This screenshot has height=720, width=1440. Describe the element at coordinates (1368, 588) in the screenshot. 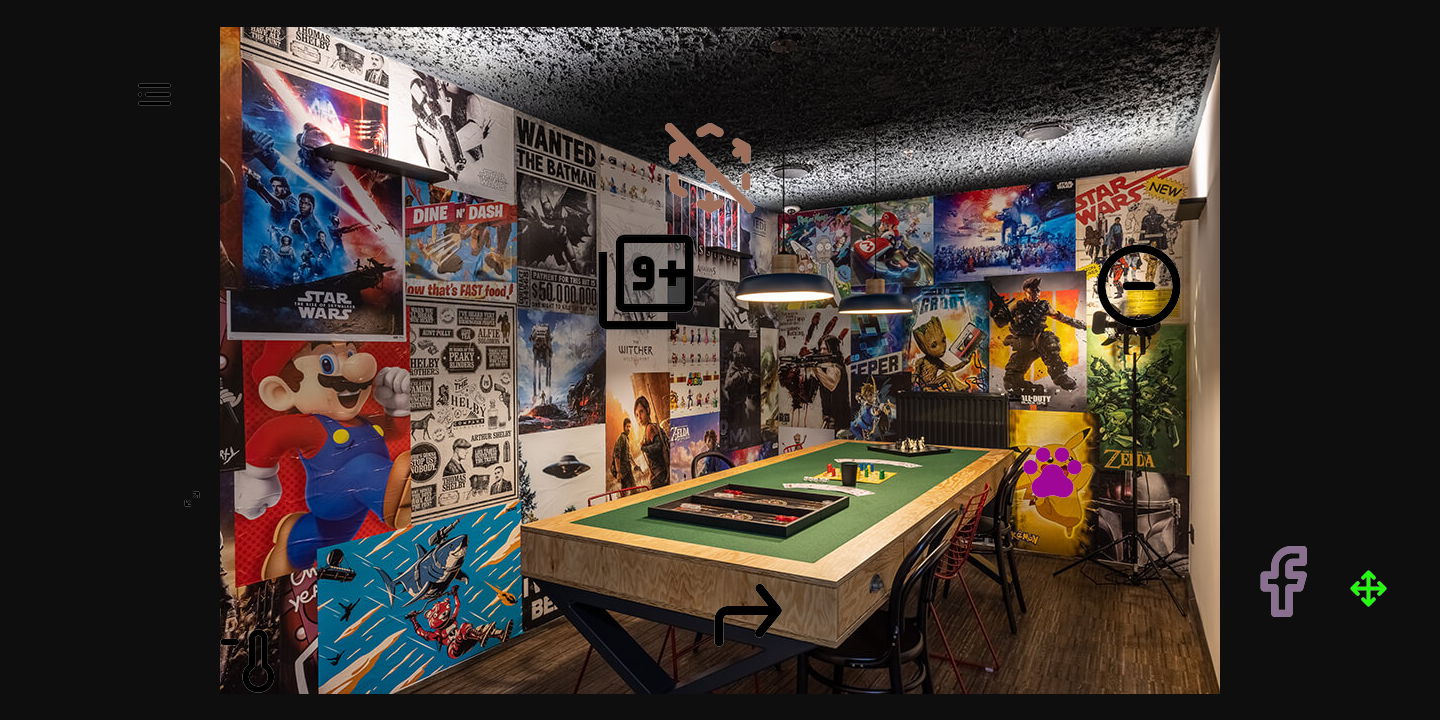

I see `move or reposition an element` at that location.